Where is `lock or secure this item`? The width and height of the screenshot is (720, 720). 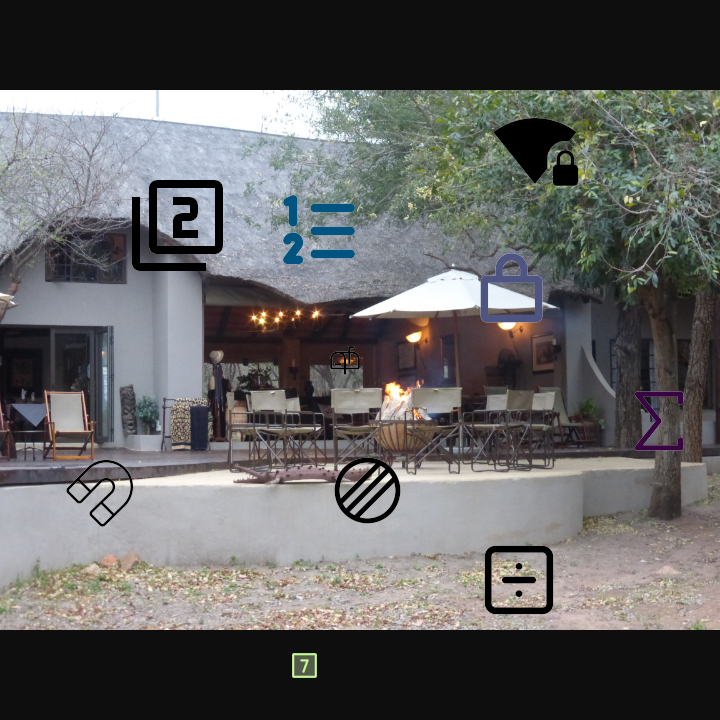
lock or secure this item is located at coordinates (511, 291).